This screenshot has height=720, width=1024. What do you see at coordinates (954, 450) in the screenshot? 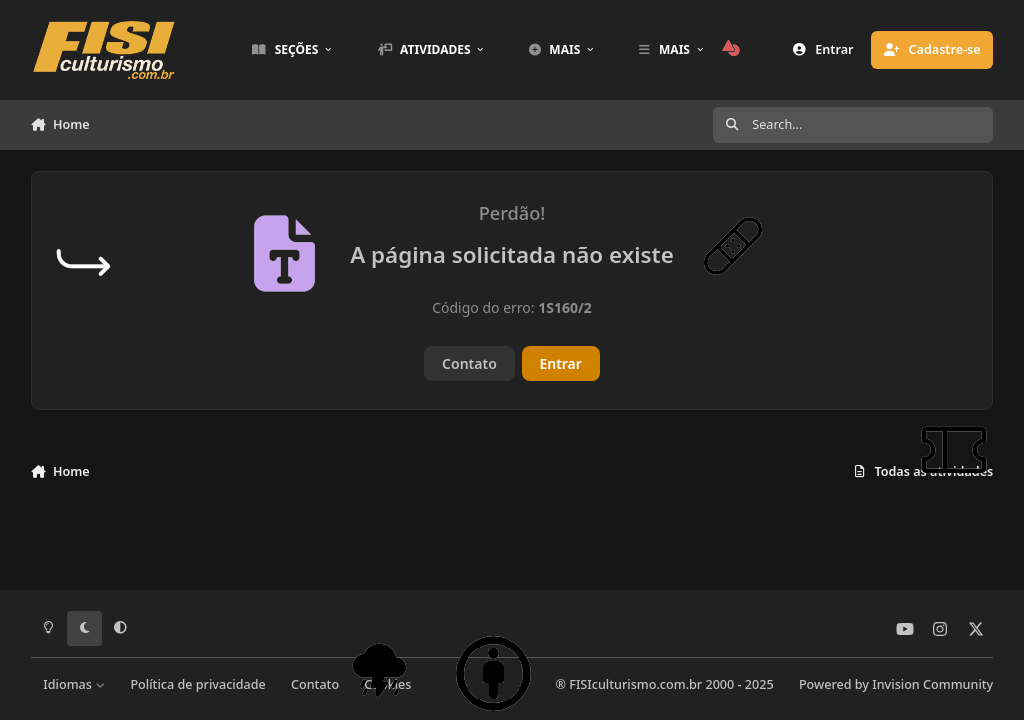
I see `view your tickets or passes` at bounding box center [954, 450].